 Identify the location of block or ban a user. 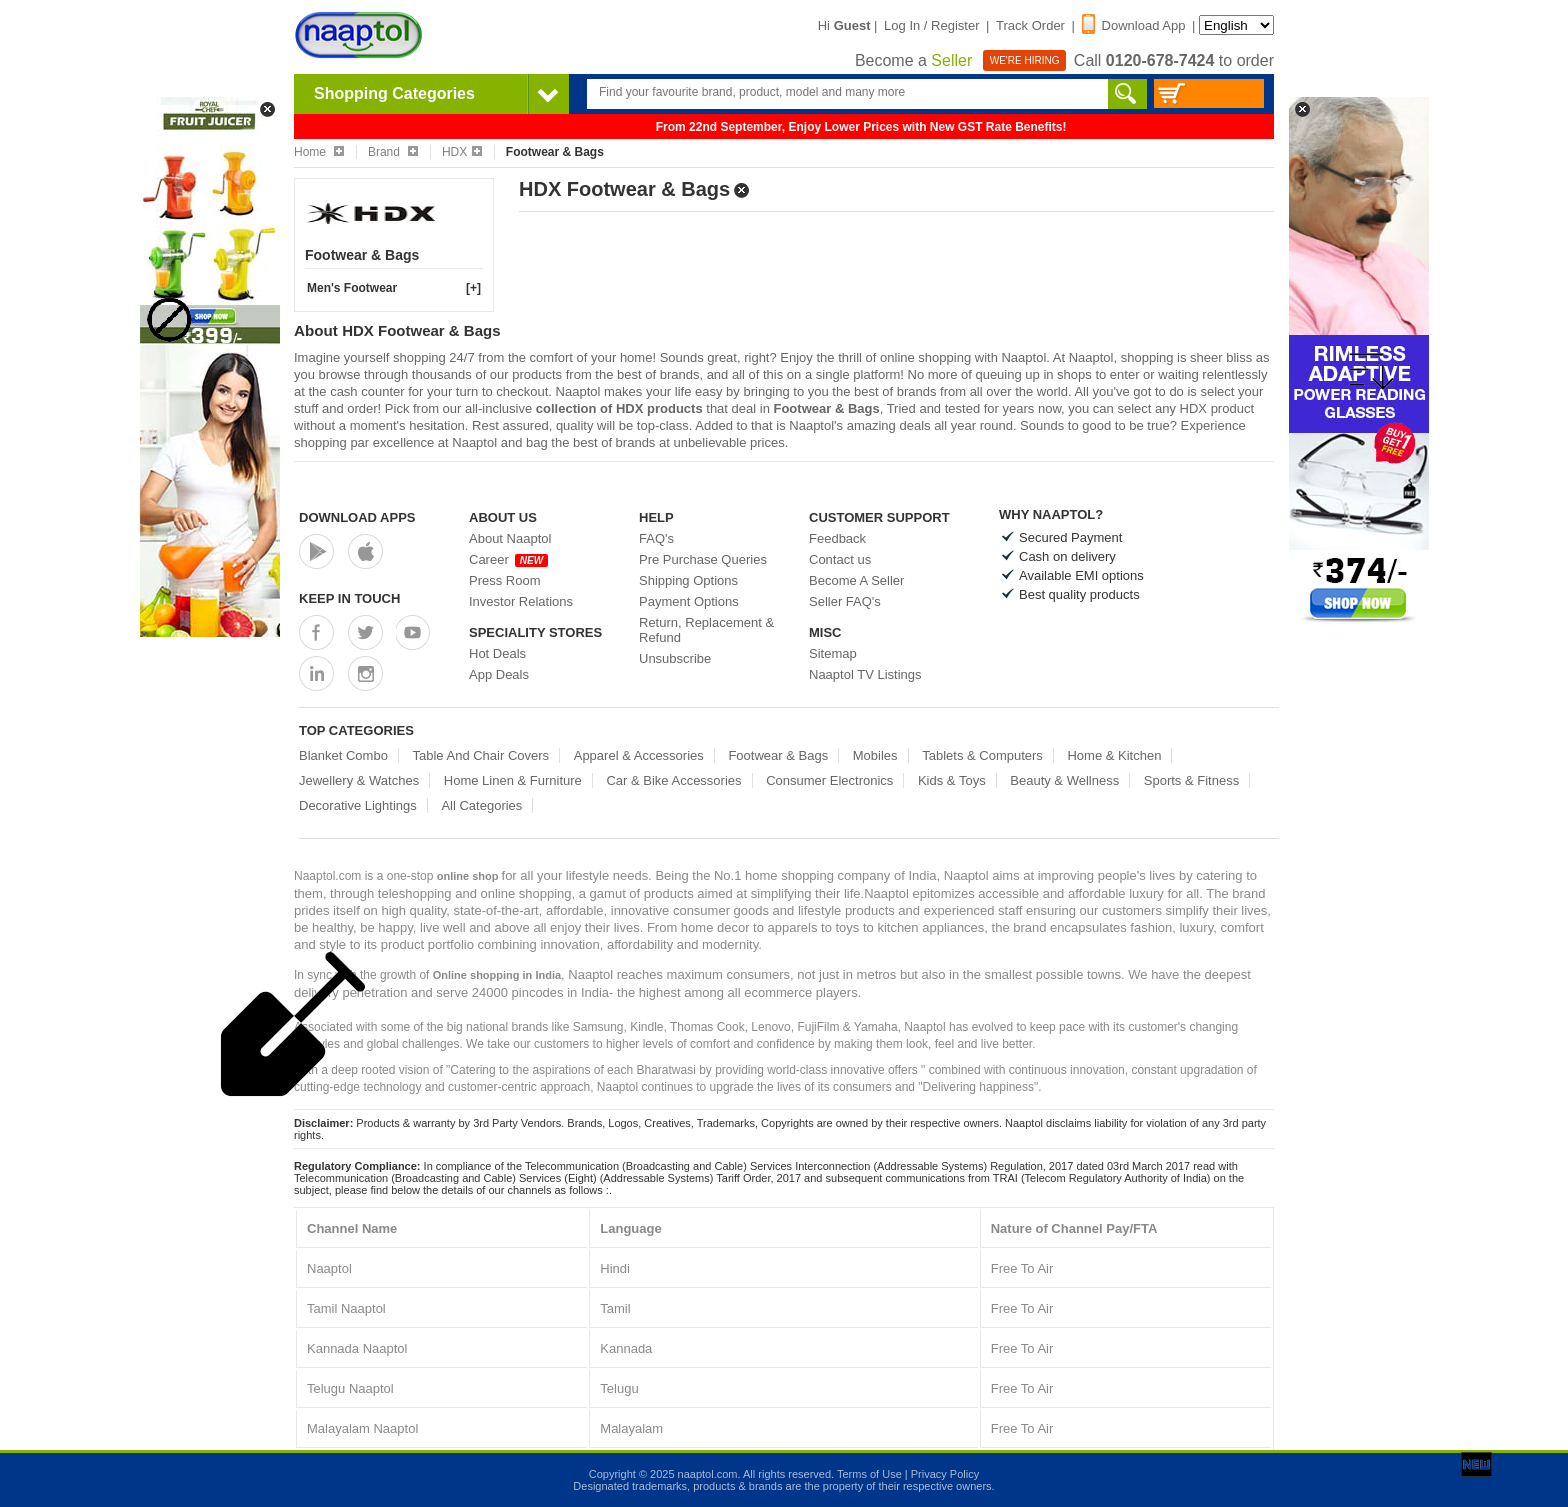
(169, 319).